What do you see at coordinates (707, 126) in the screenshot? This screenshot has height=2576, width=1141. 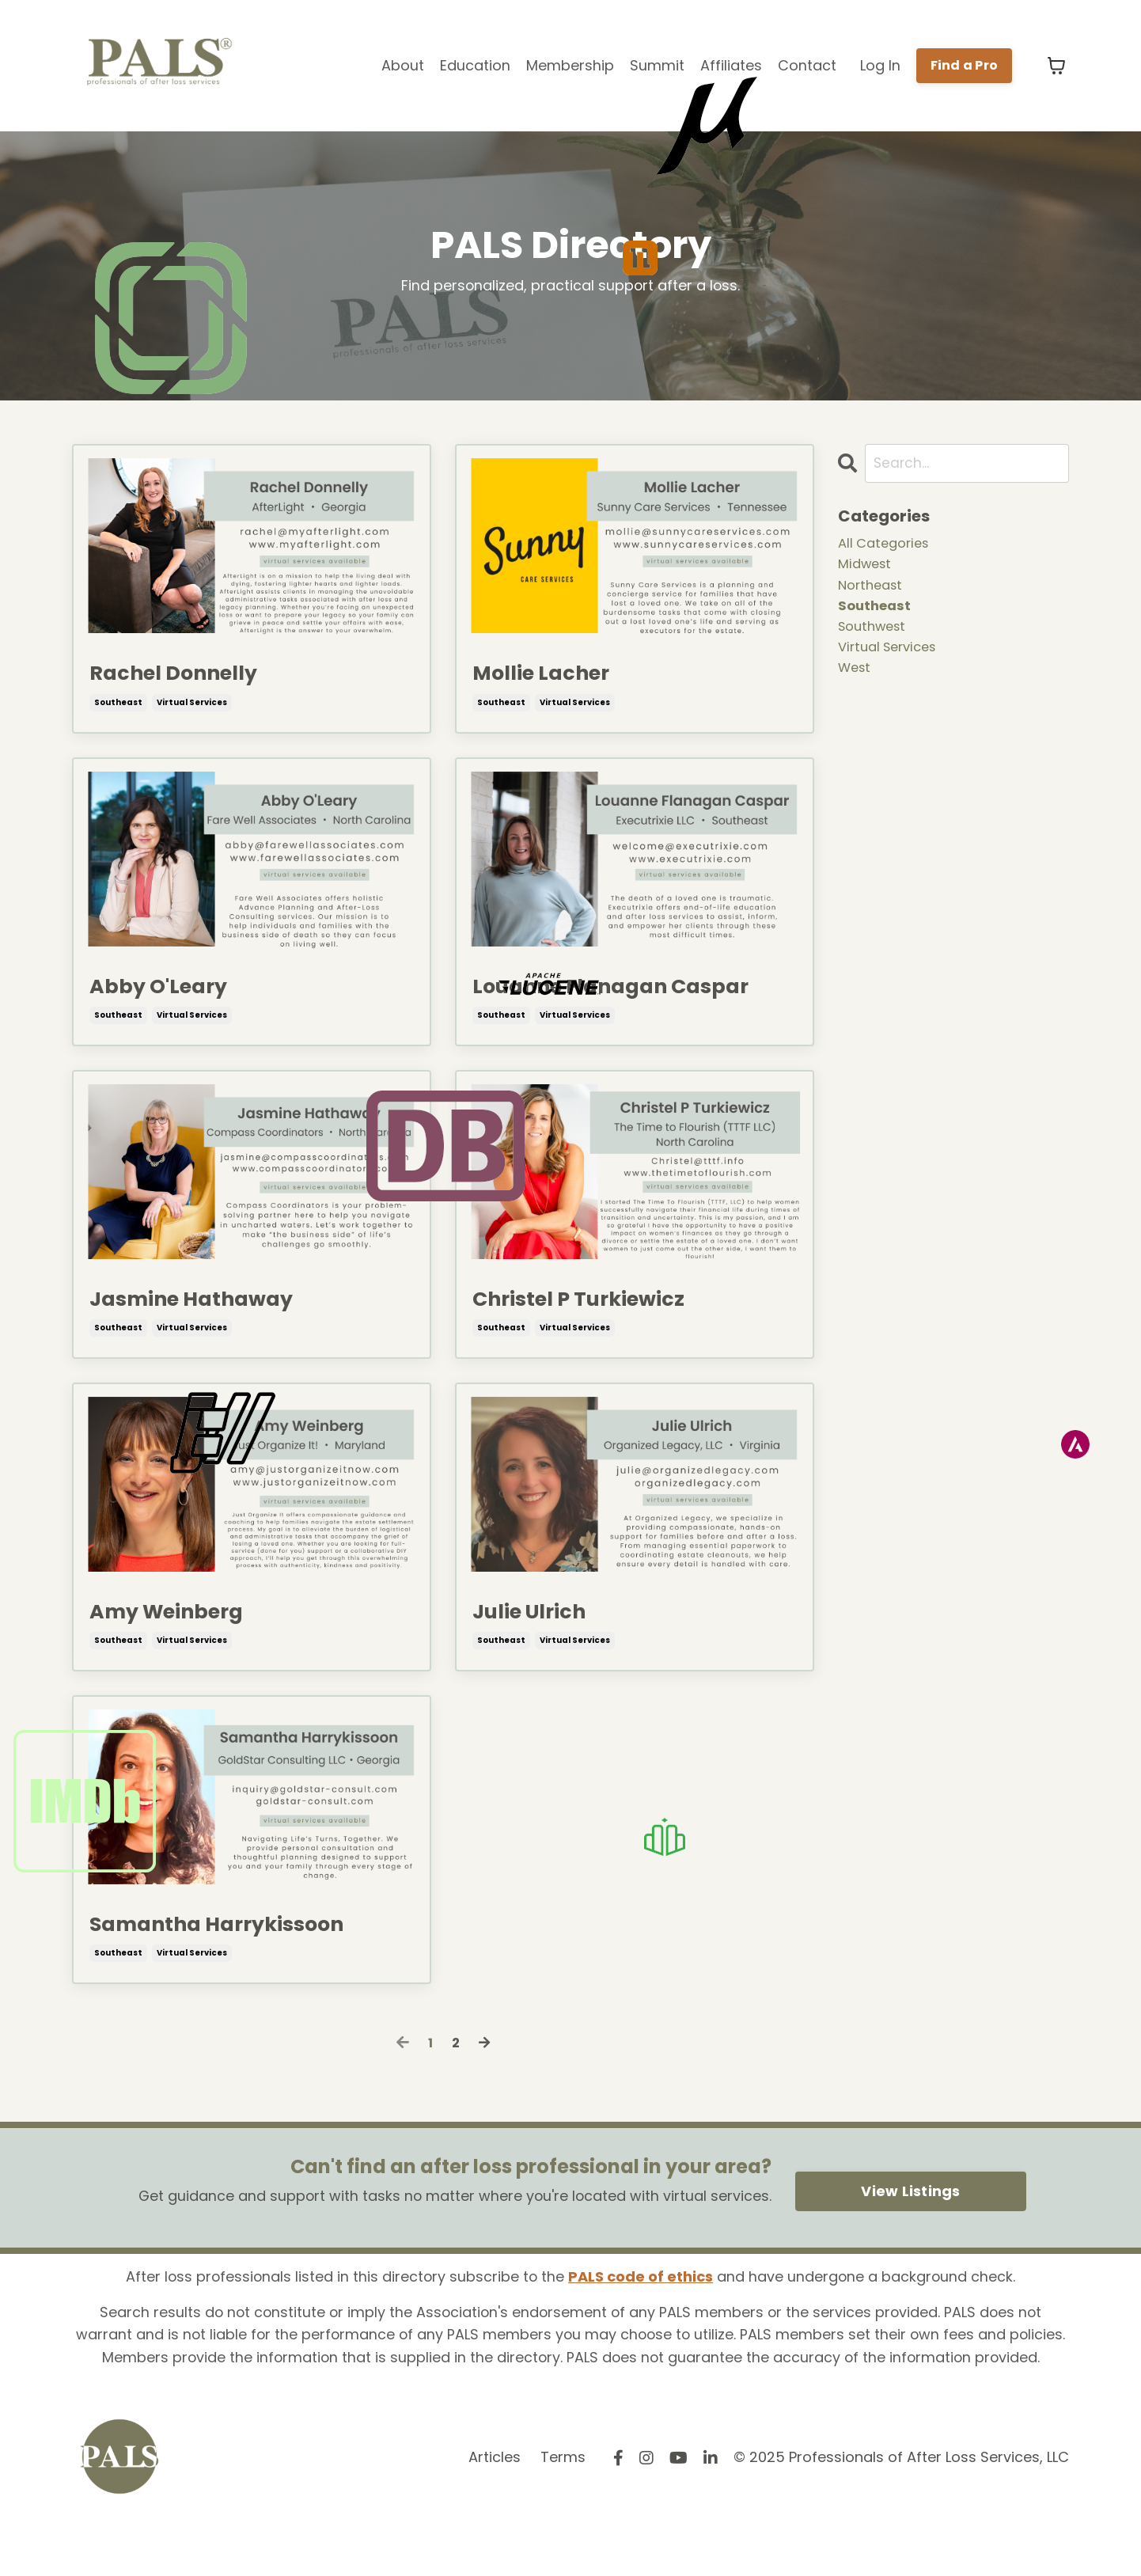 I see `open MicroStation application` at bounding box center [707, 126].